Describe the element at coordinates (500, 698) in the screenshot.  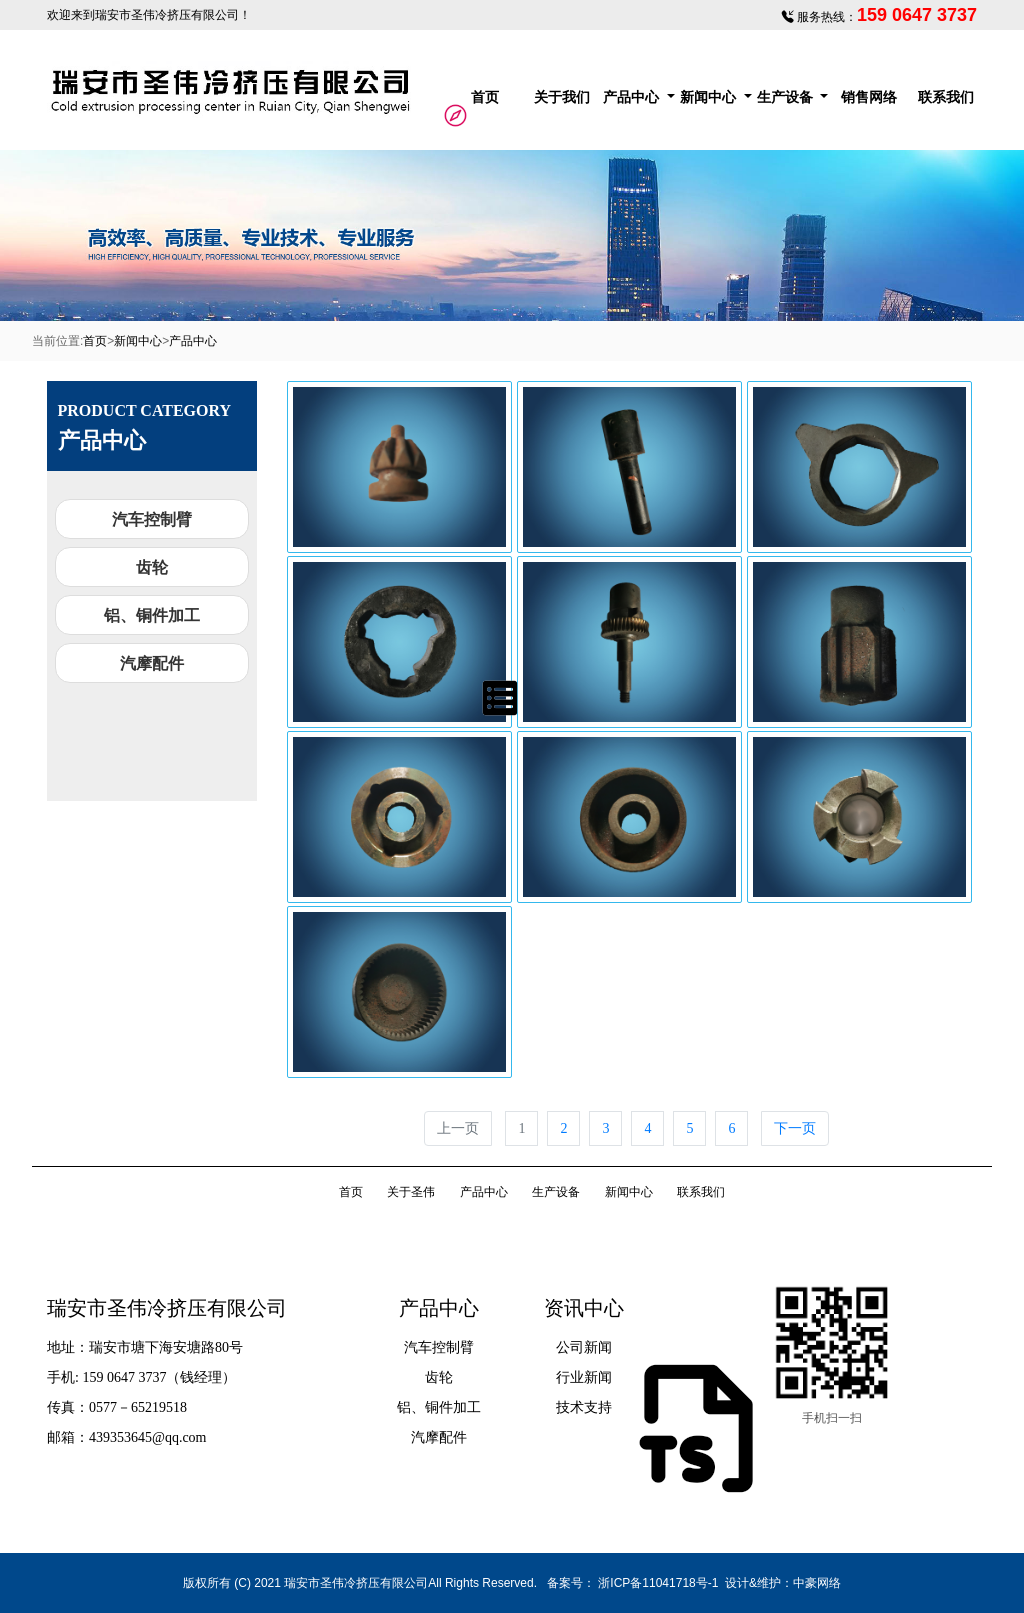
I see `view items in list format` at that location.